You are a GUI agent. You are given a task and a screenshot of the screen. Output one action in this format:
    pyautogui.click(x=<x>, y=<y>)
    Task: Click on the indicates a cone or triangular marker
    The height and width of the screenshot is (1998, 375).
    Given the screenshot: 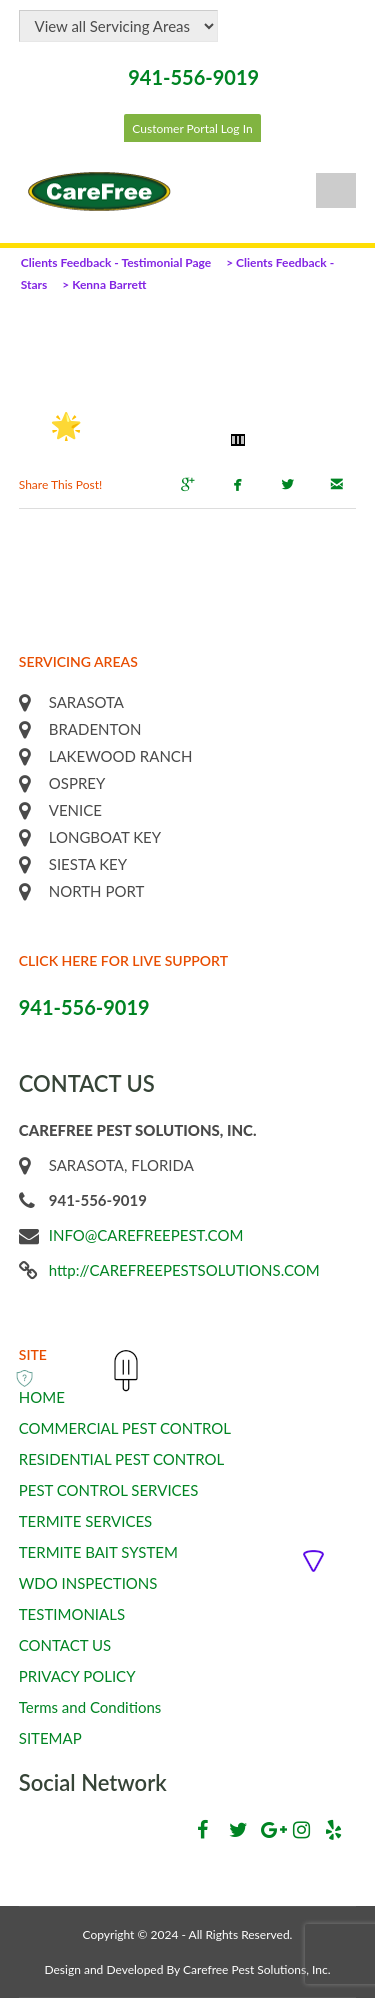 What is the action you would take?
    pyautogui.click(x=313, y=1561)
    